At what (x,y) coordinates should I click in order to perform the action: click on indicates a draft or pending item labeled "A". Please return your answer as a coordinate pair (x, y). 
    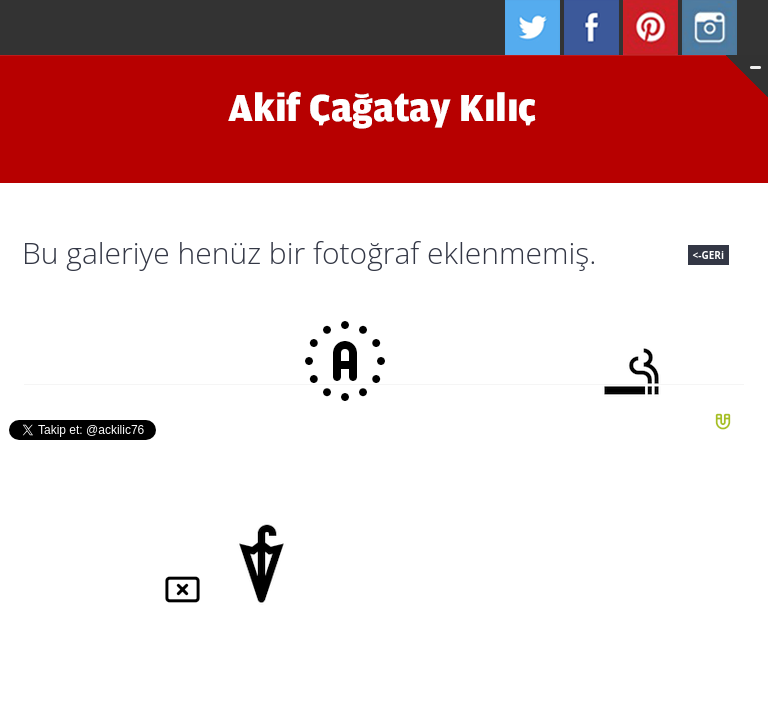
    Looking at the image, I should click on (345, 361).